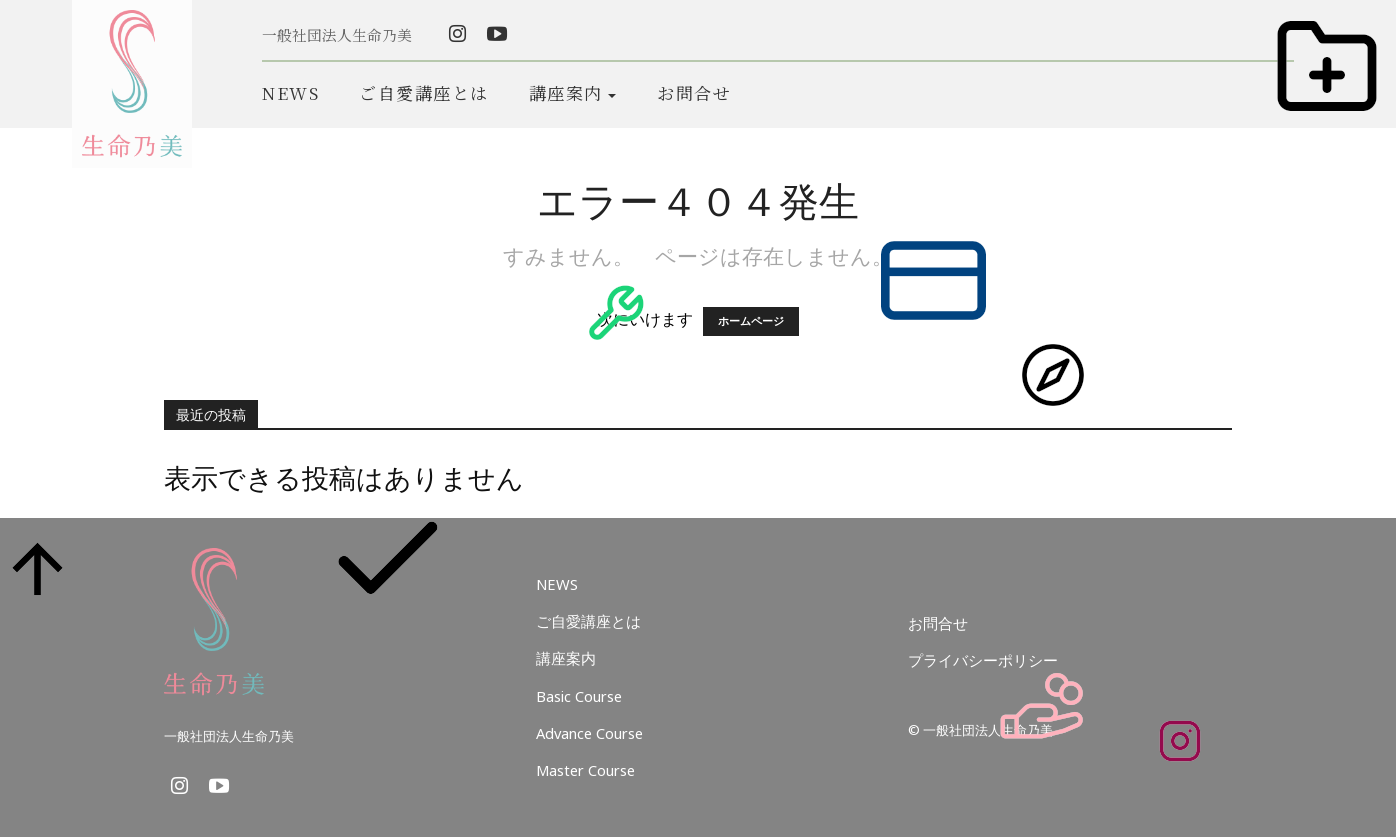 The width and height of the screenshot is (1396, 837). Describe the element at coordinates (933, 280) in the screenshot. I see `manage payment methods` at that location.